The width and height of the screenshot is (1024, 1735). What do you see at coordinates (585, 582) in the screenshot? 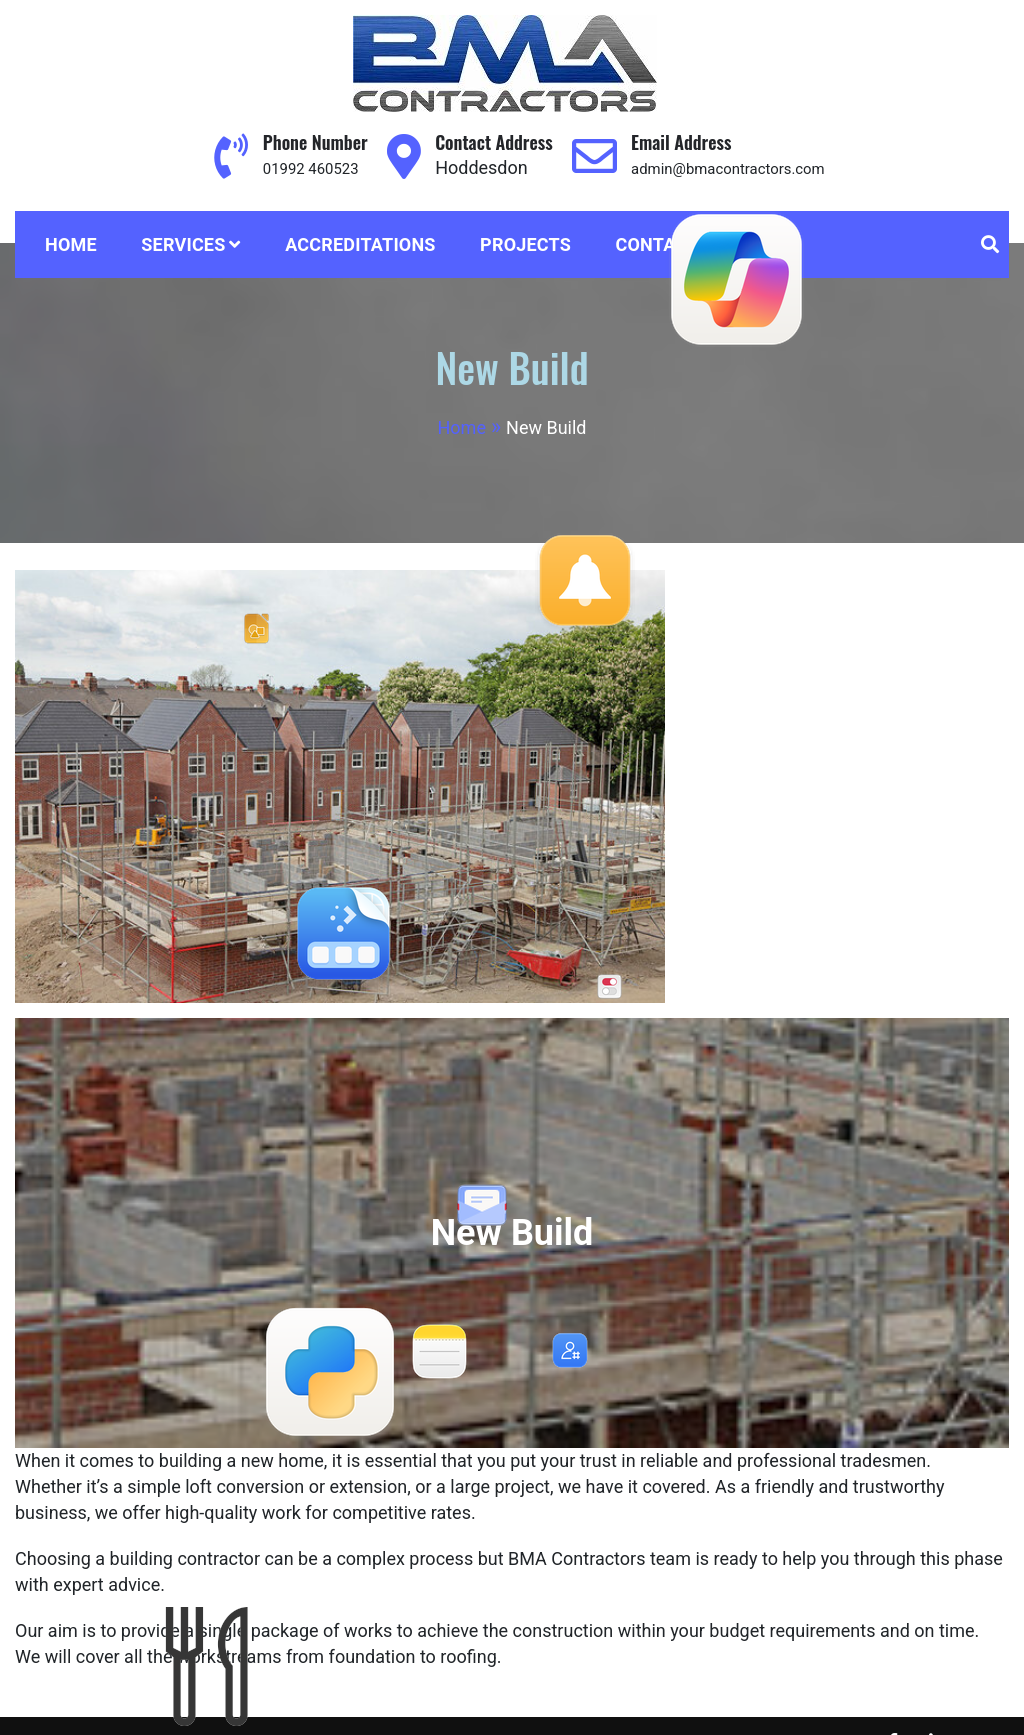
I see `open notification preferences` at bounding box center [585, 582].